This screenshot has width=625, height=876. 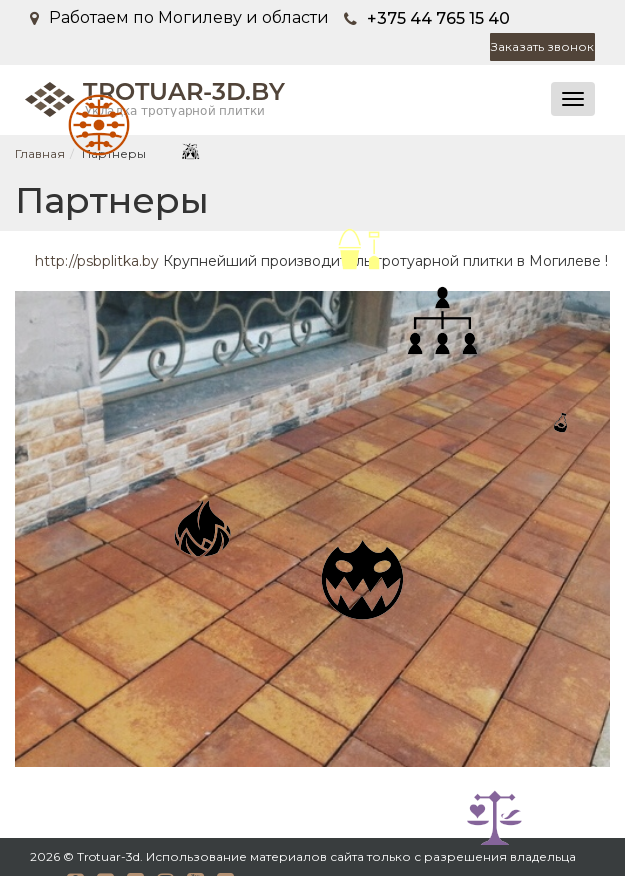 What do you see at coordinates (190, 150) in the screenshot?
I see `access goblin camp location in game` at bounding box center [190, 150].